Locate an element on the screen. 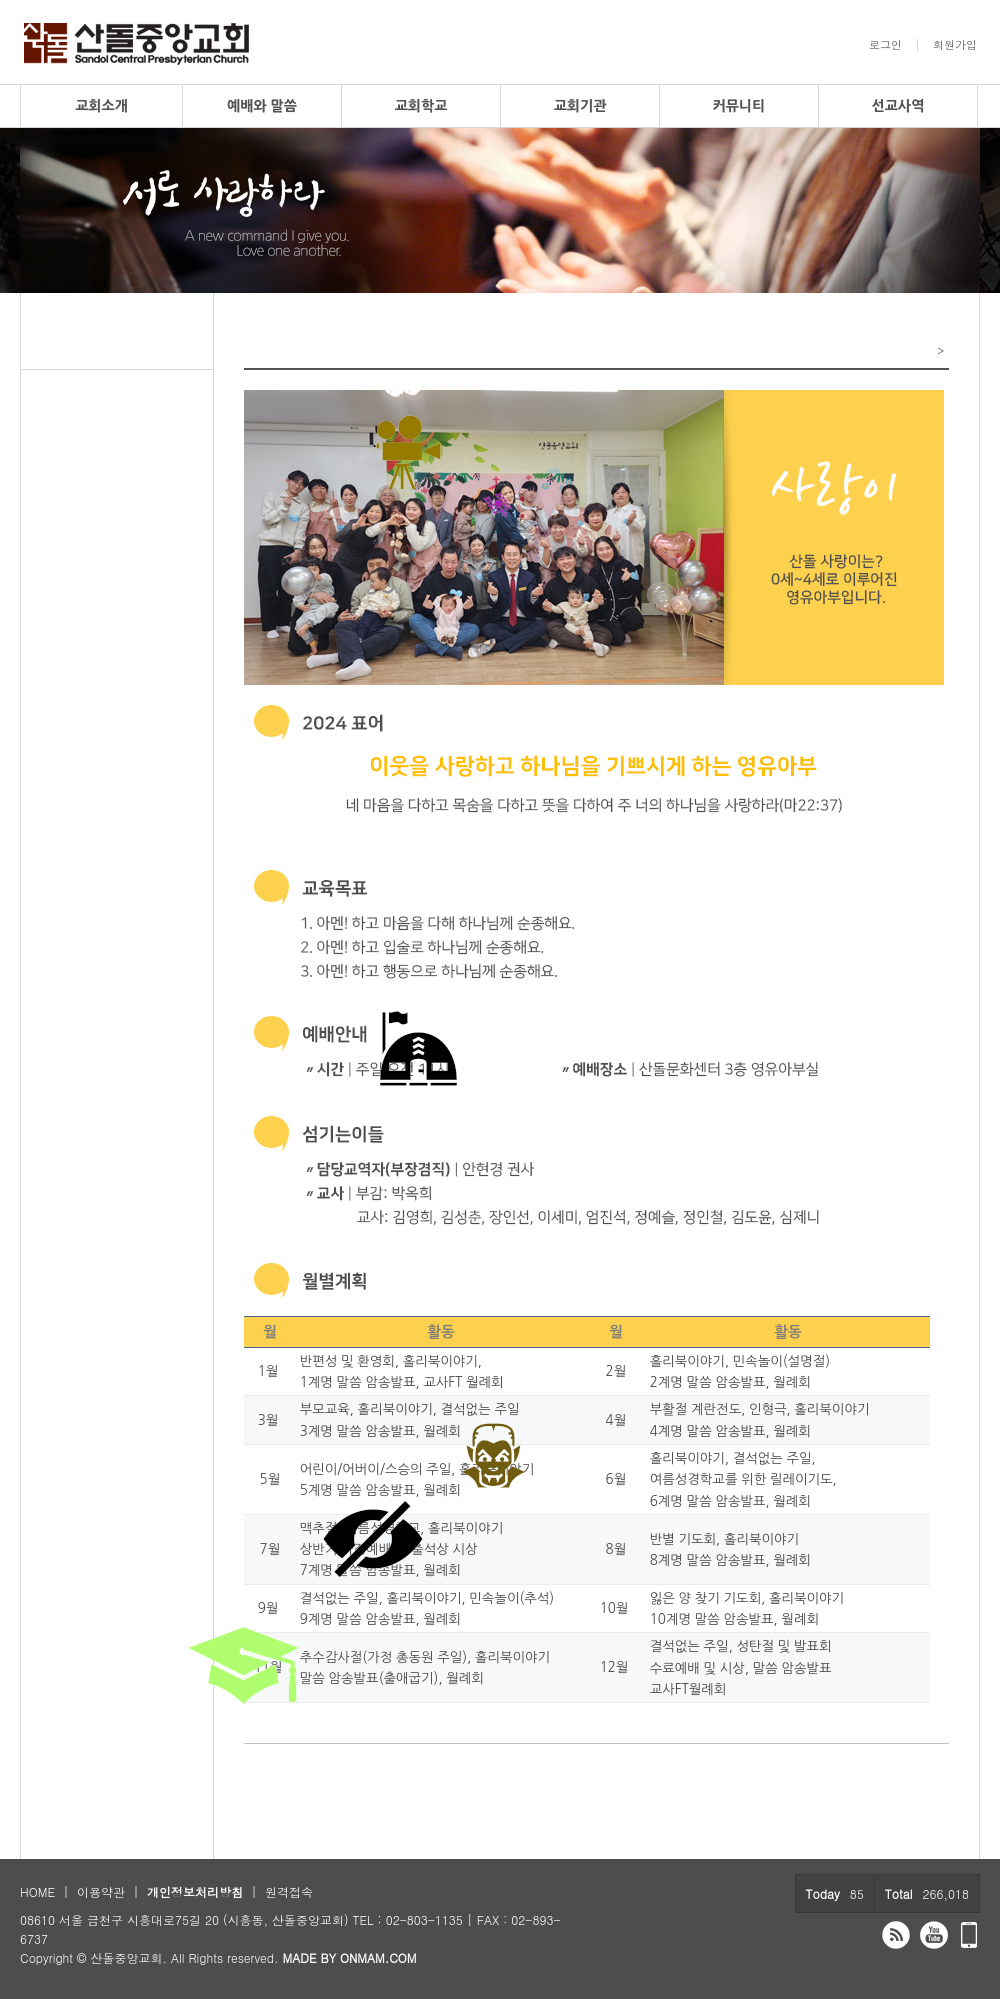 The image size is (1000, 1999). hide content or toggle visibility off is located at coordinates (373, 1539).